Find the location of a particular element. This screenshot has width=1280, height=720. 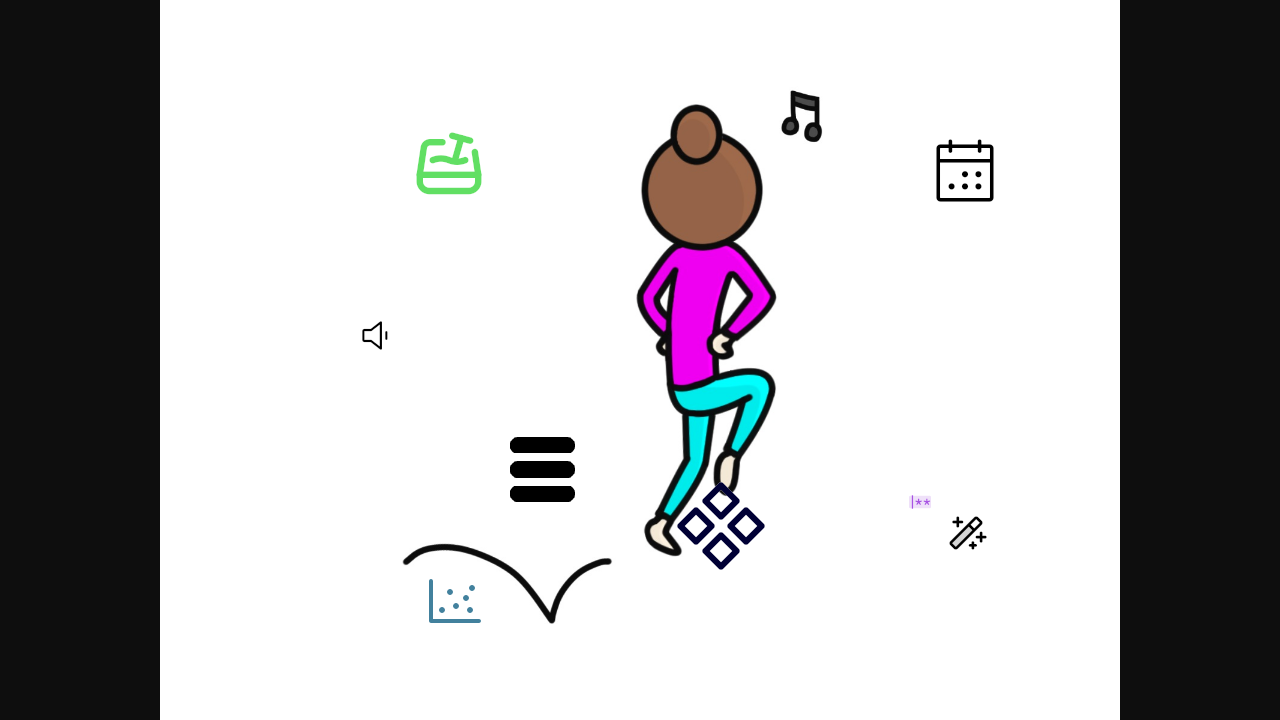

view data in row format is located at coordinates (542, 469).